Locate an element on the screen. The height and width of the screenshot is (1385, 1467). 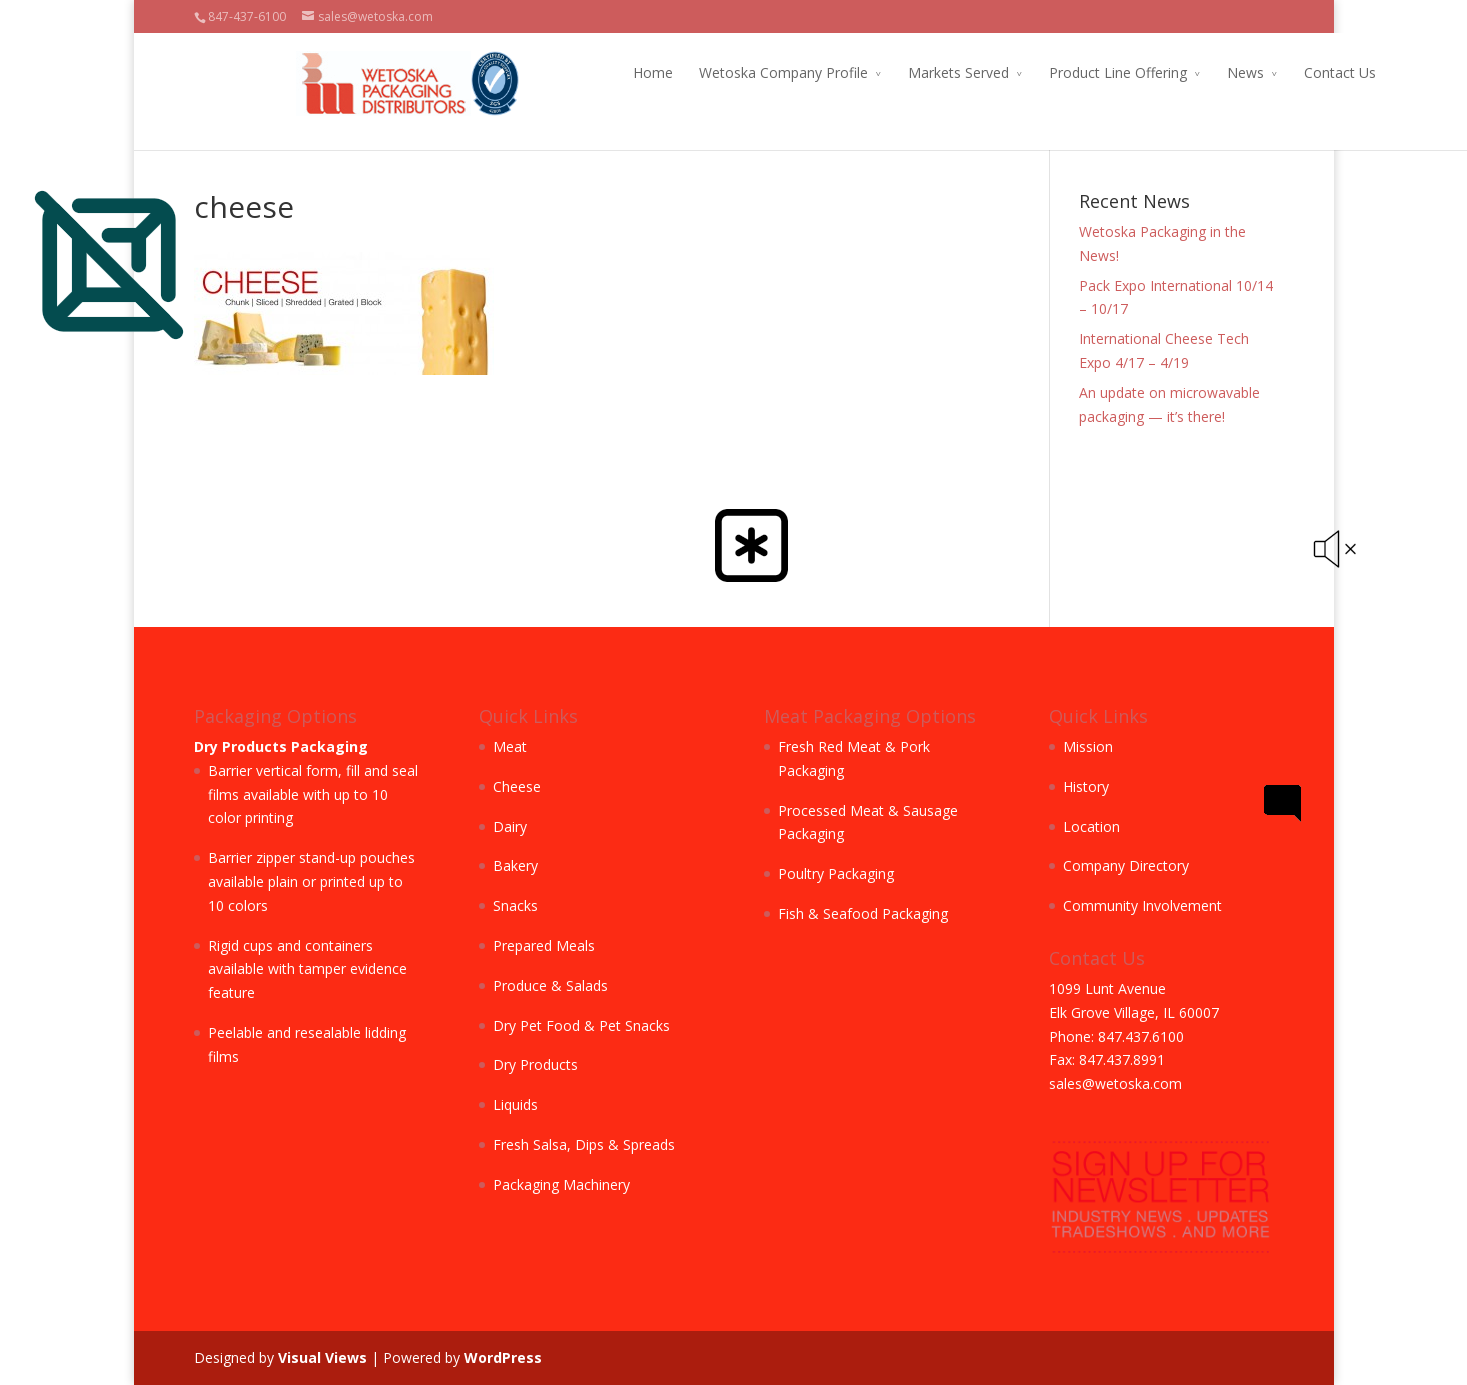
open comments section is located at coordinates (1282, 803).